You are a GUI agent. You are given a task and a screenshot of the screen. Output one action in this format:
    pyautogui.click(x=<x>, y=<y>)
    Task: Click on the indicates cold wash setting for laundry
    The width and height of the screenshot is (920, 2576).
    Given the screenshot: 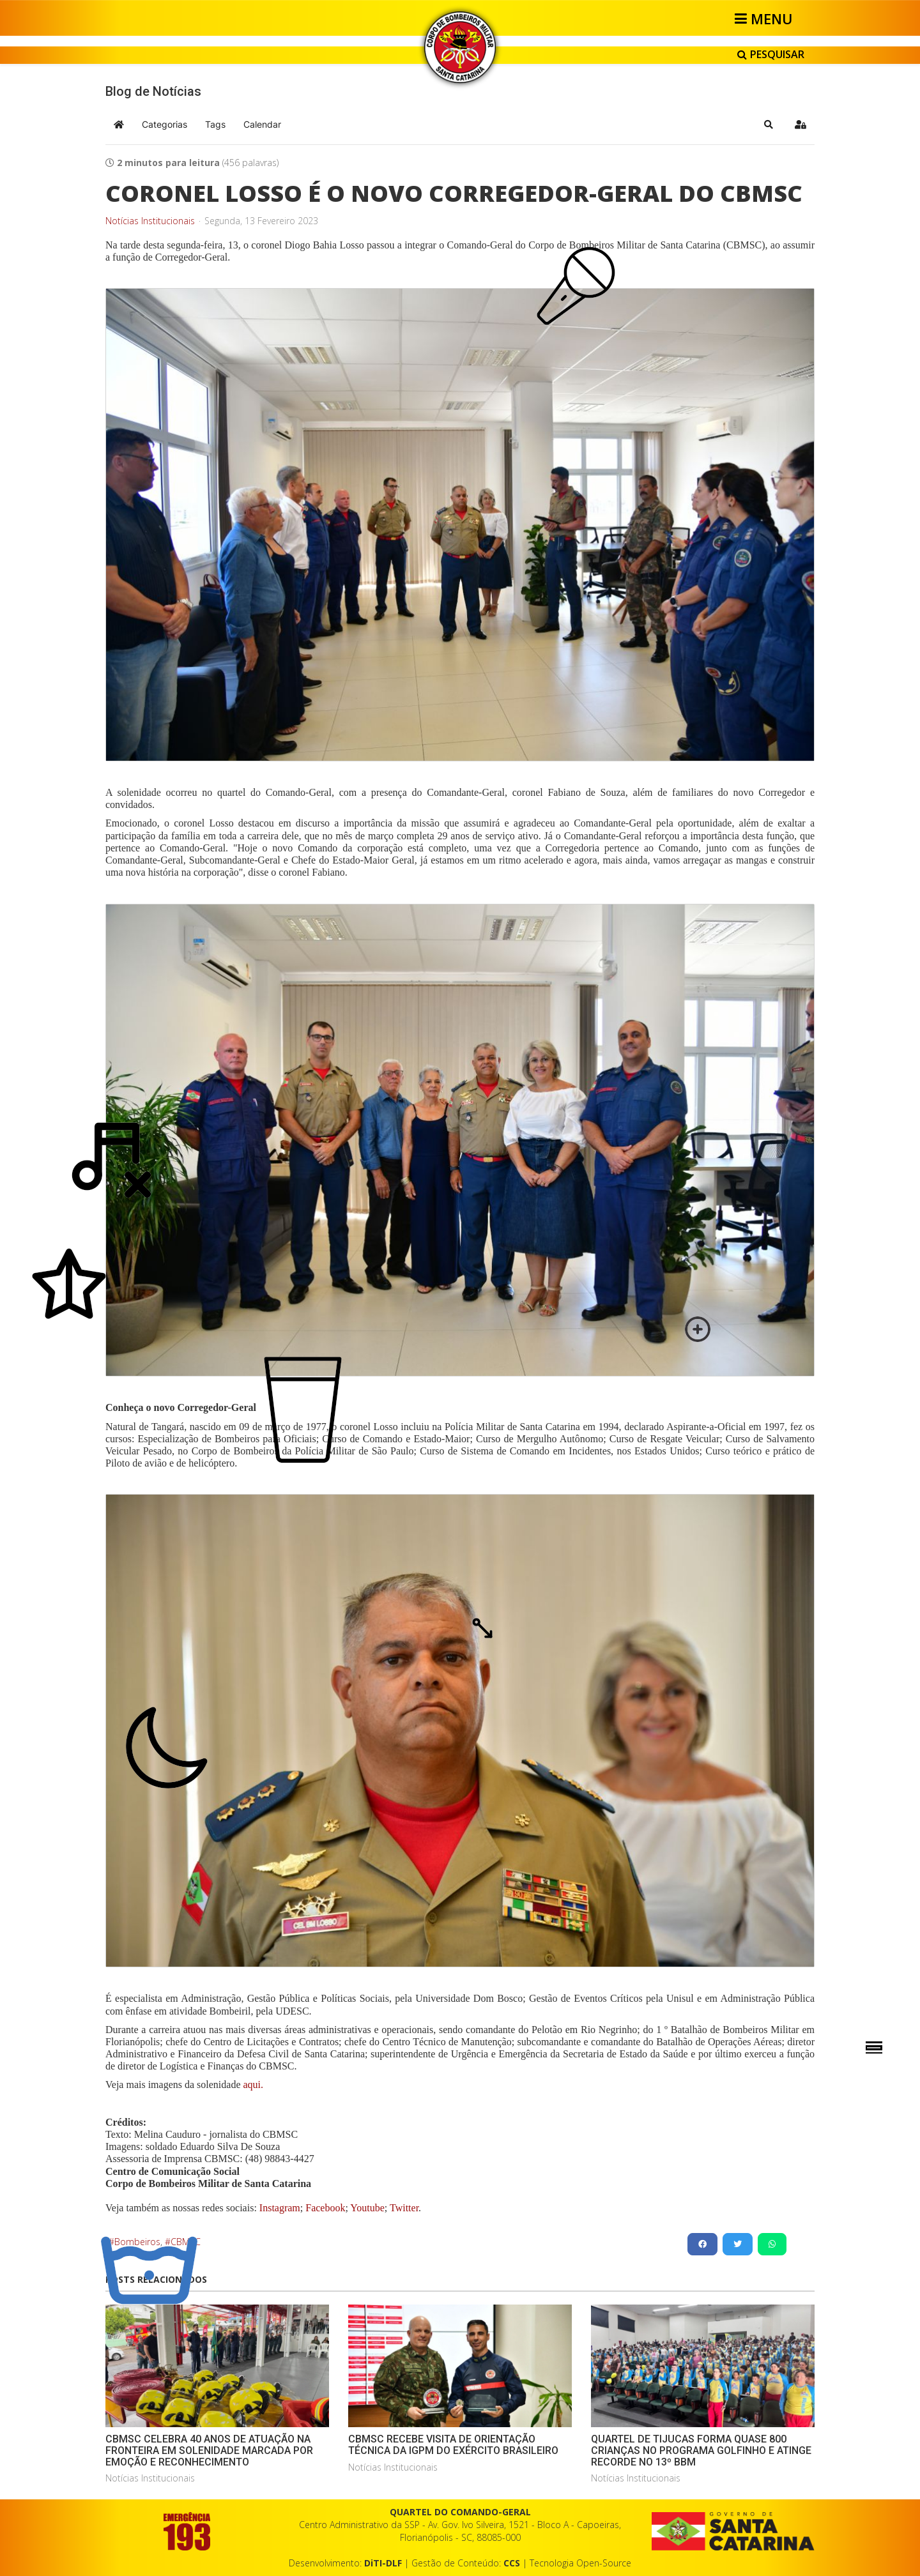 What is the action you would take?
    pyautogui.click(x=149, y=2270)
    